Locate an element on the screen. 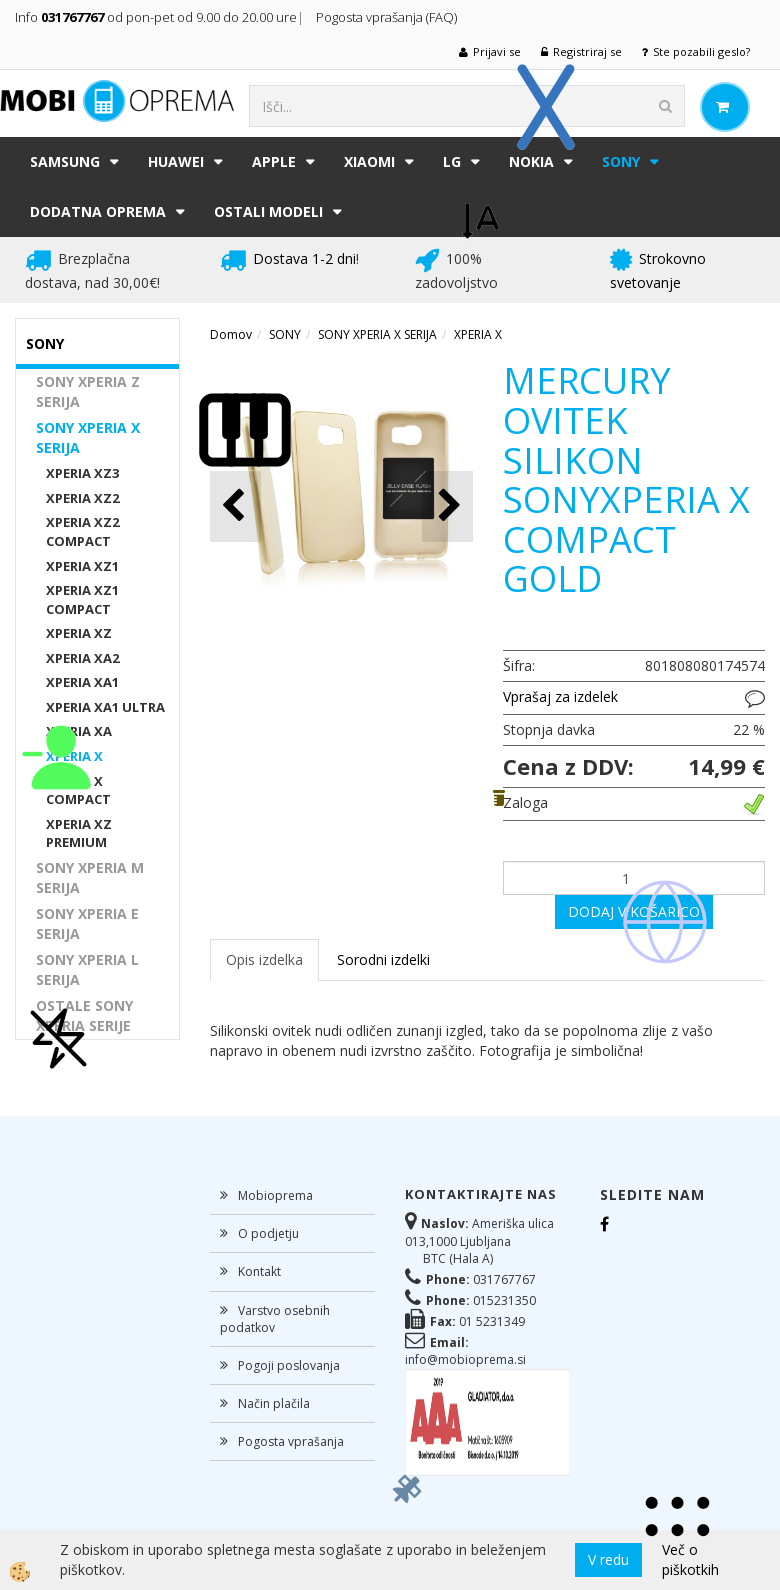 The image size is (780, 1590). flash or lightning feature disabled is located at coordinates (58, 1038).